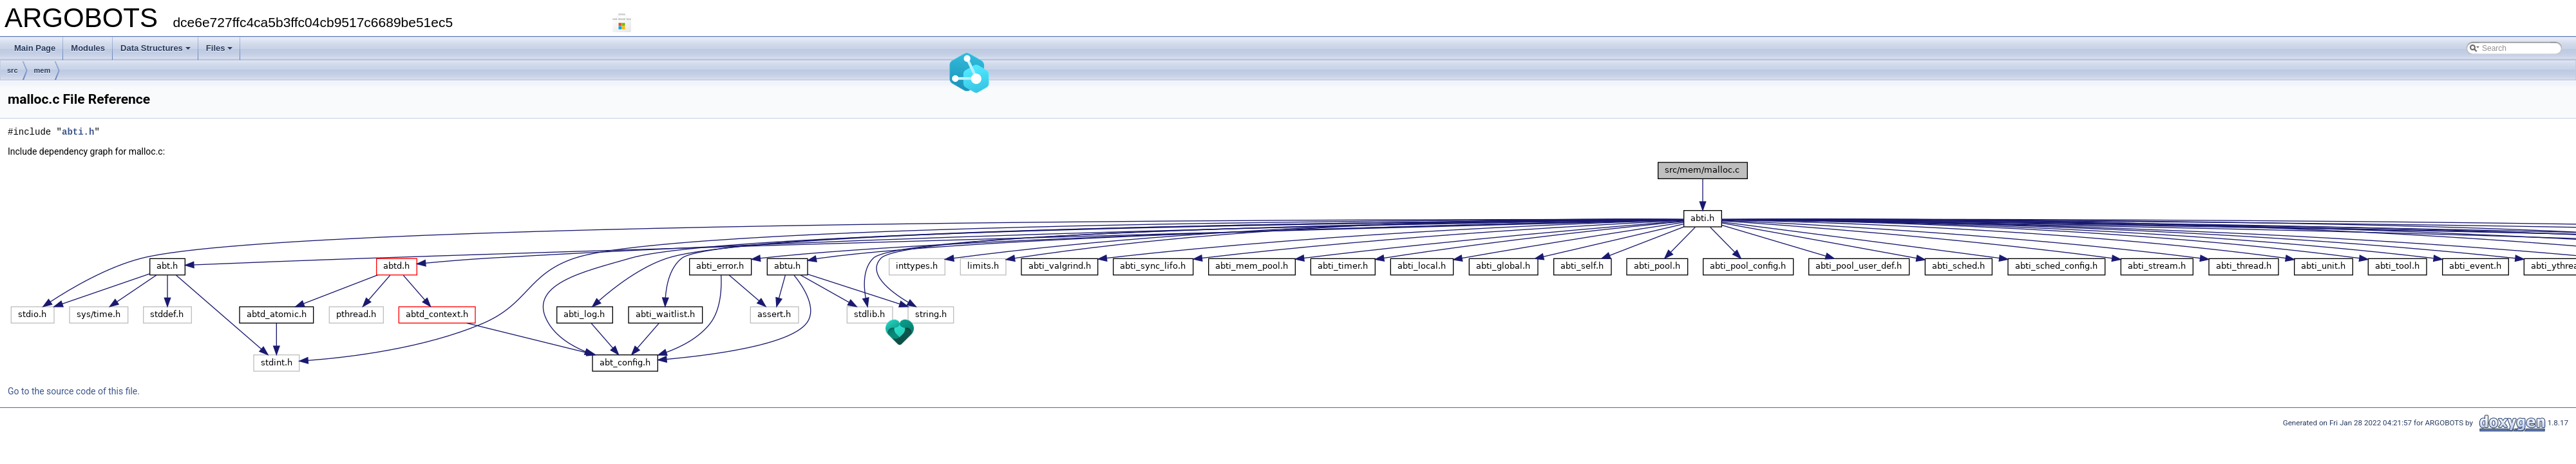 This screenshot has height=464, width=2576. I want to click on open the twins app for managing paired or linked items, so click(969, 73).